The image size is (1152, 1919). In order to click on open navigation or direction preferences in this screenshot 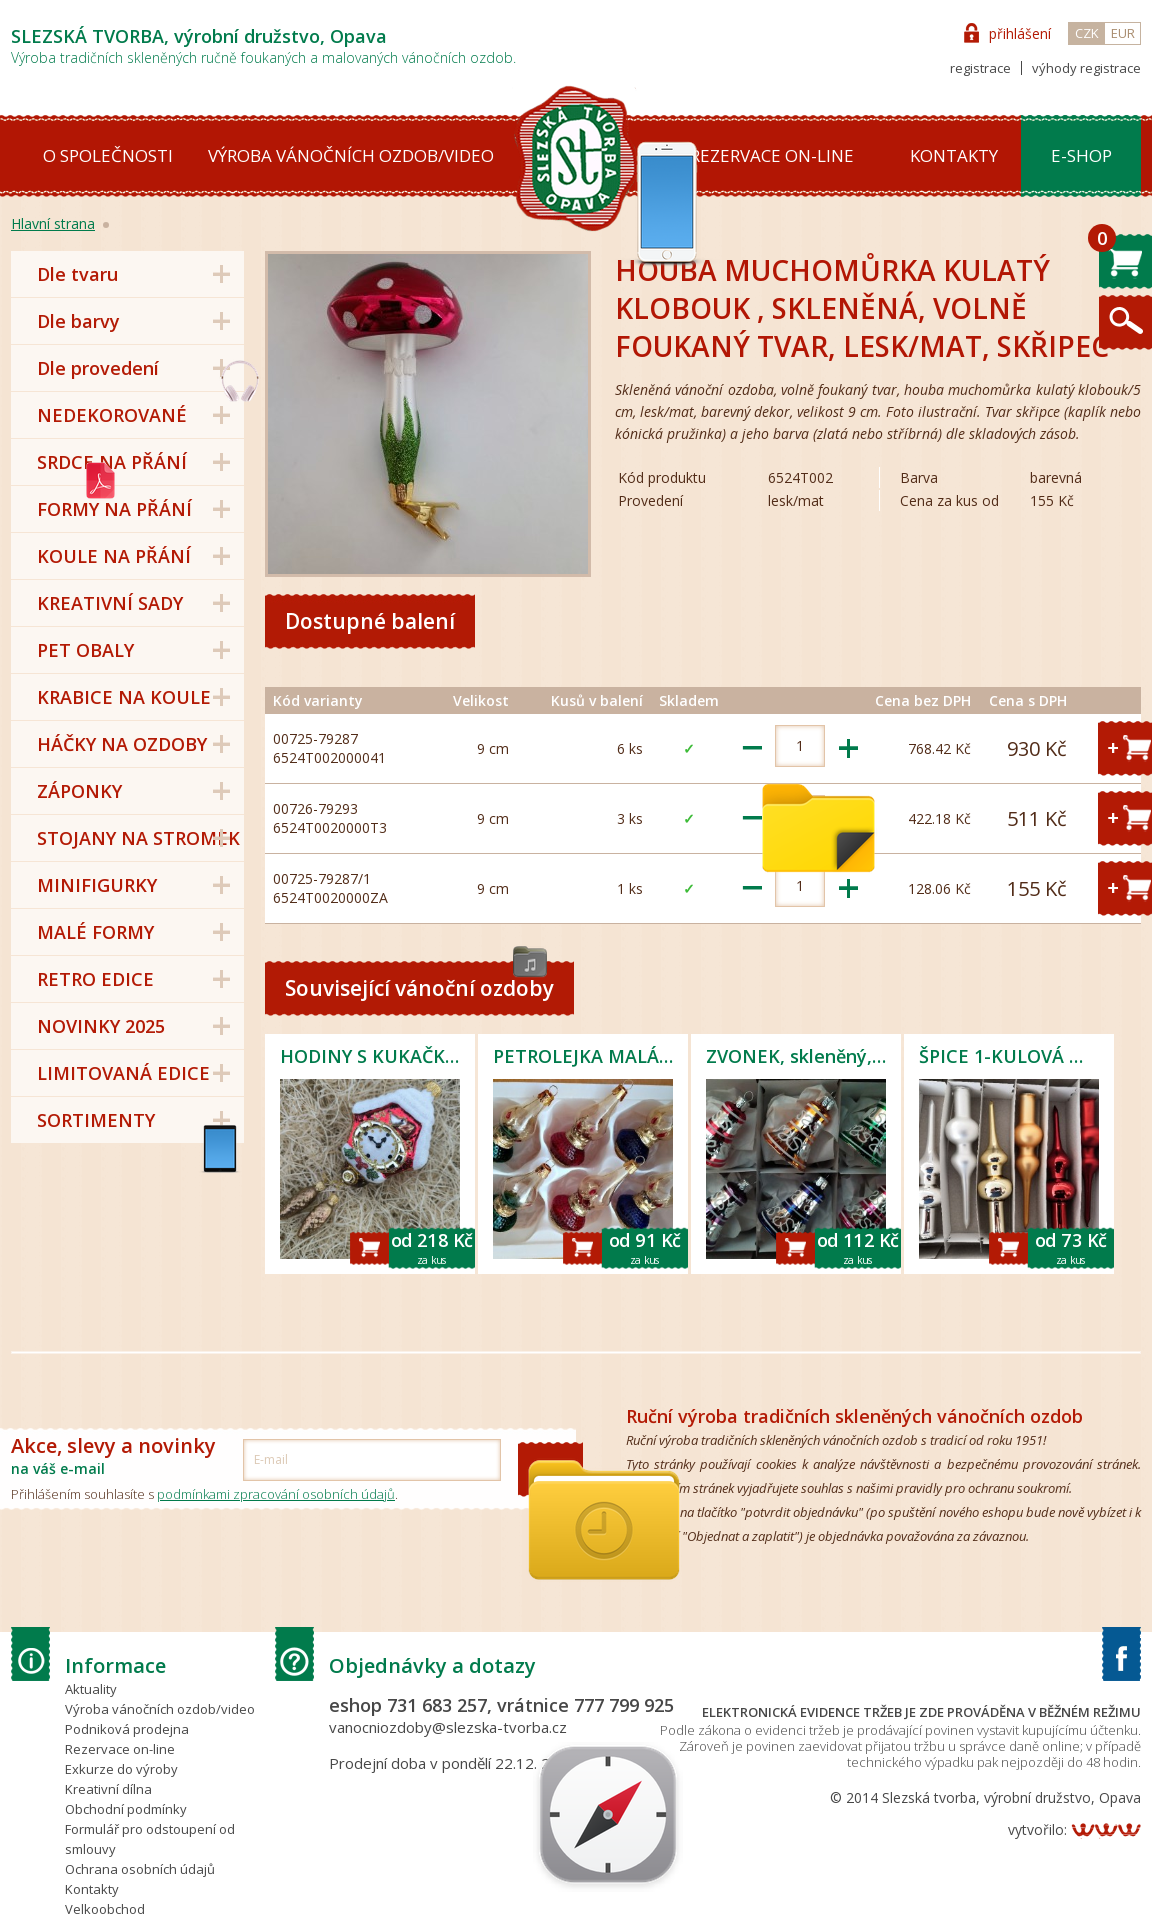, I will do `click(608, 1817)`.